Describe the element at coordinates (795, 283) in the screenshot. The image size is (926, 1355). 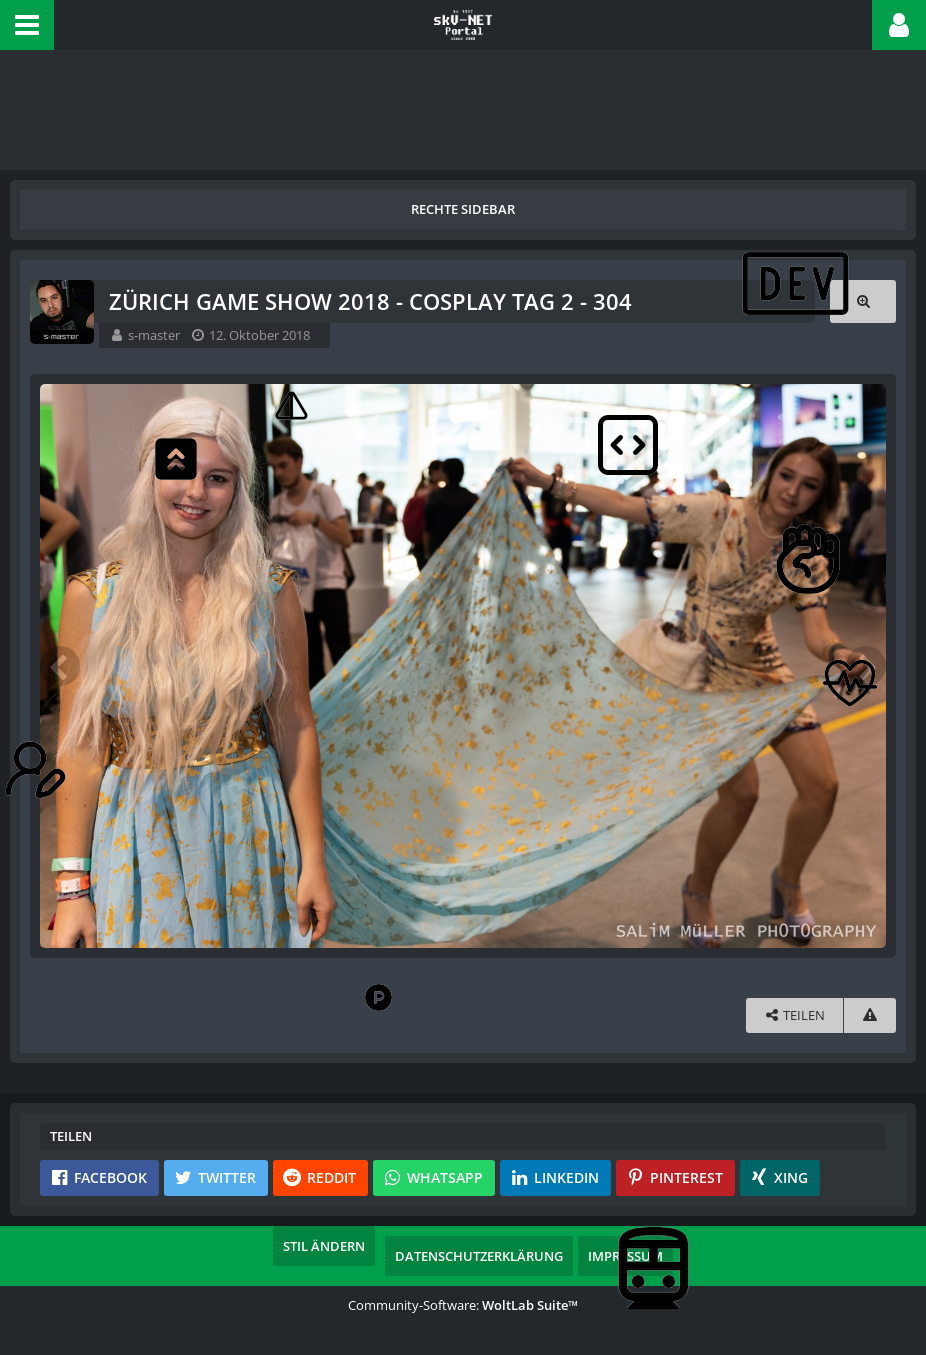
I see `visit the DEV Community platform` at that location.